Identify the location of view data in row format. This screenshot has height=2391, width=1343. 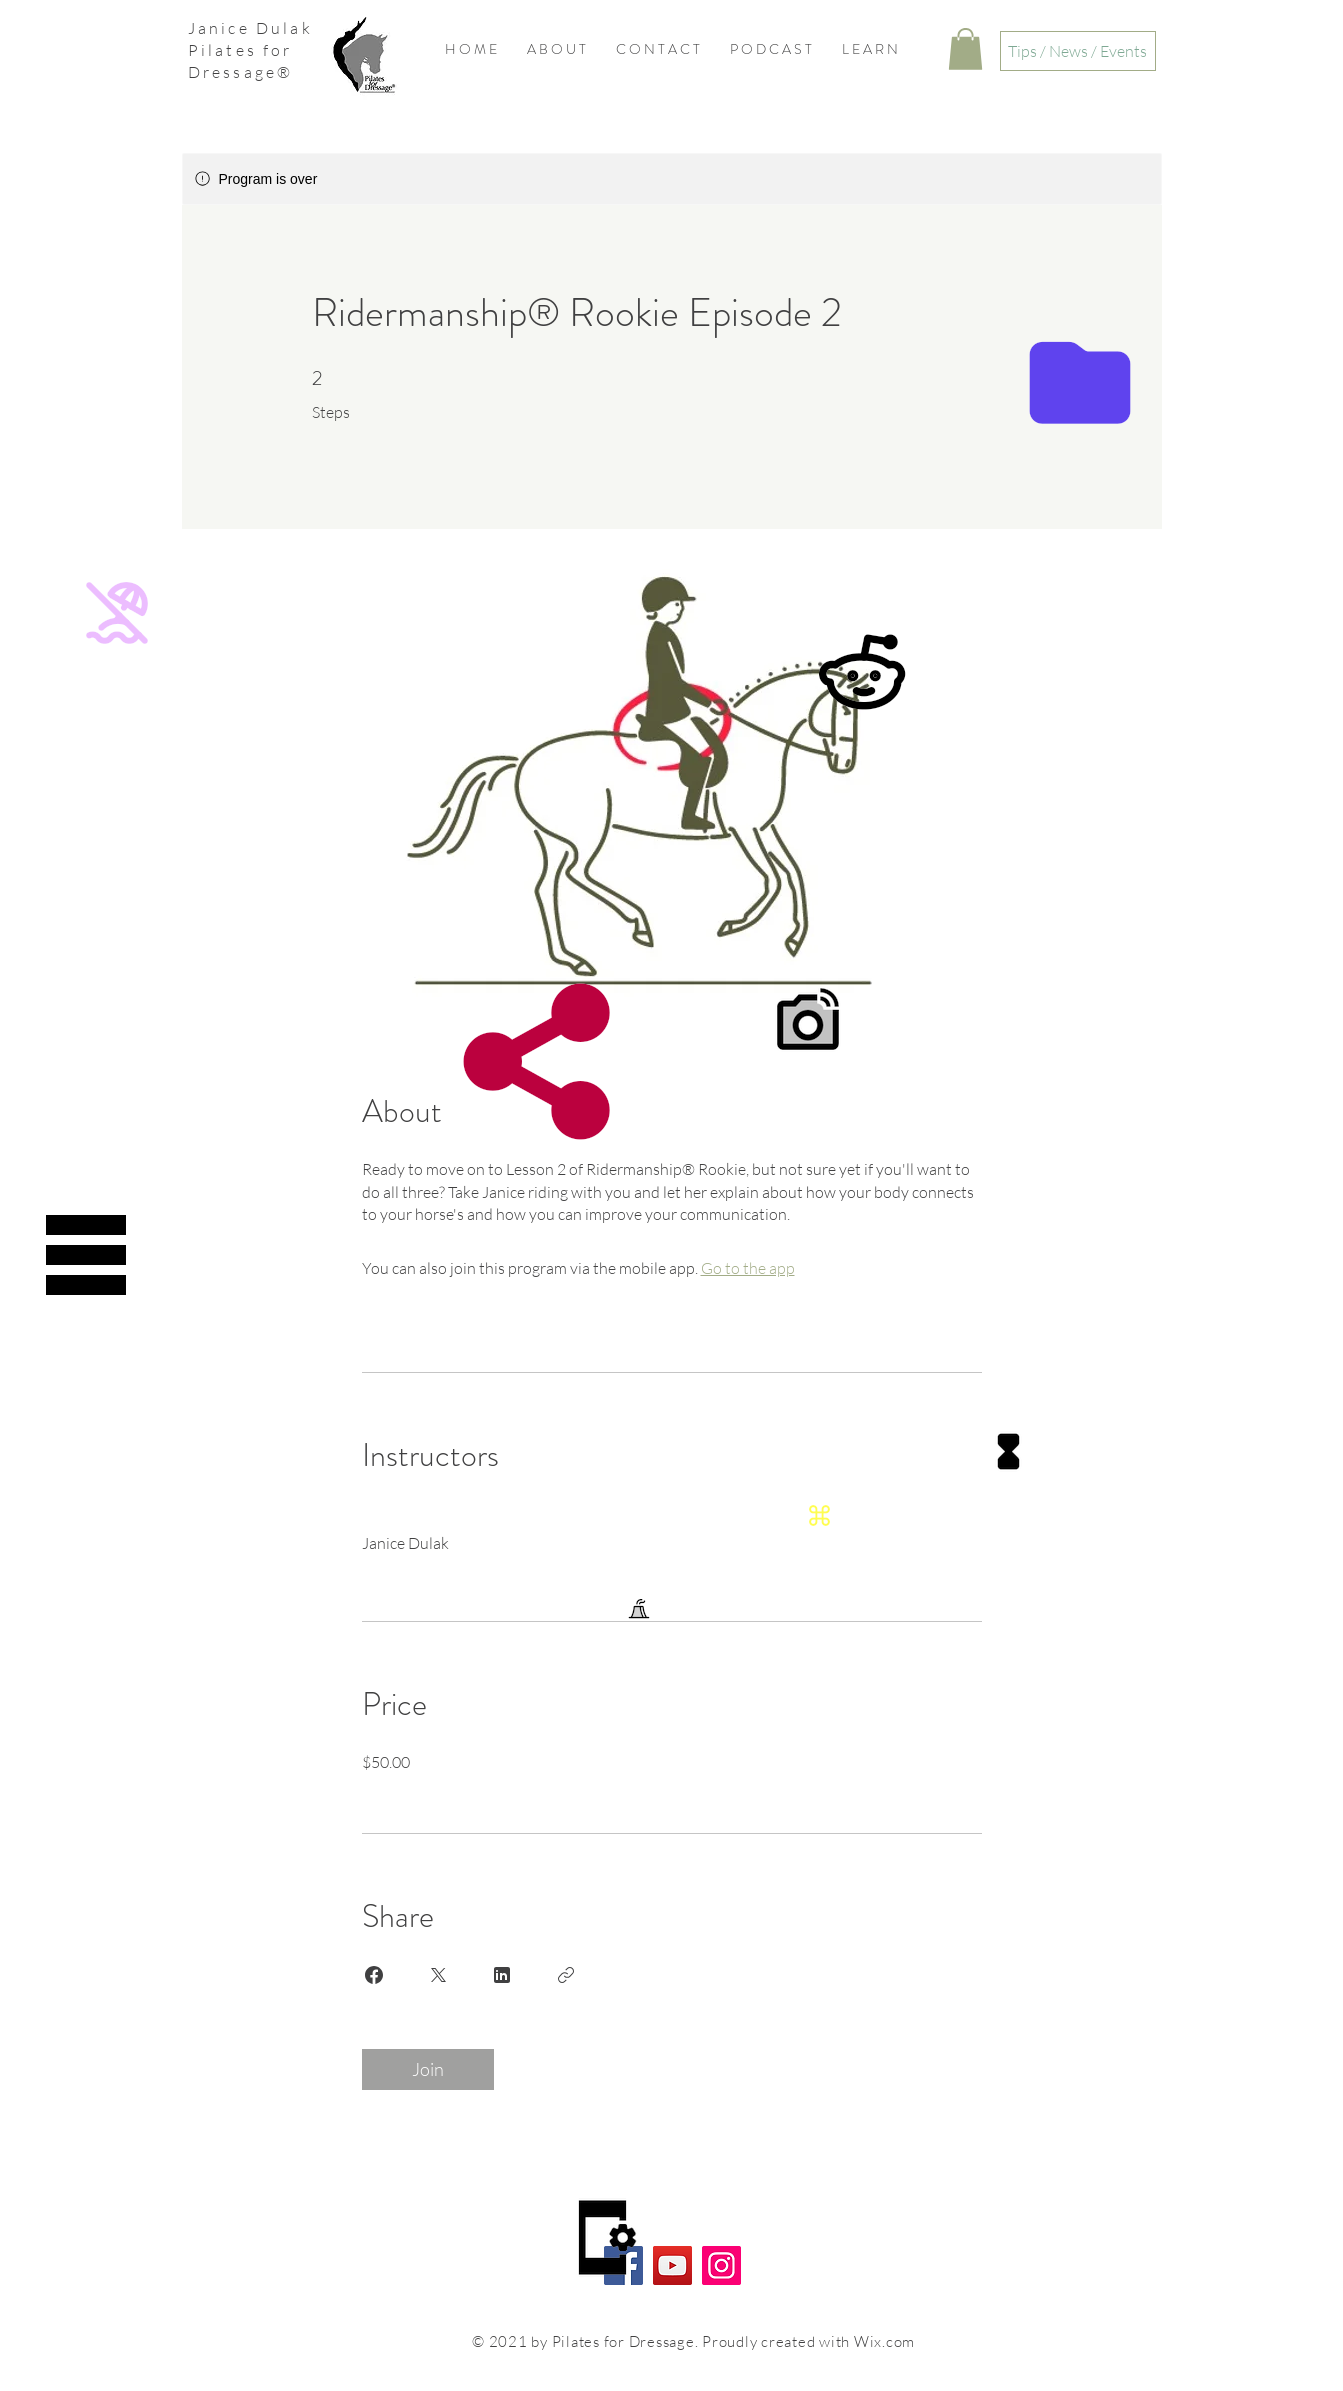
(86, 1255).